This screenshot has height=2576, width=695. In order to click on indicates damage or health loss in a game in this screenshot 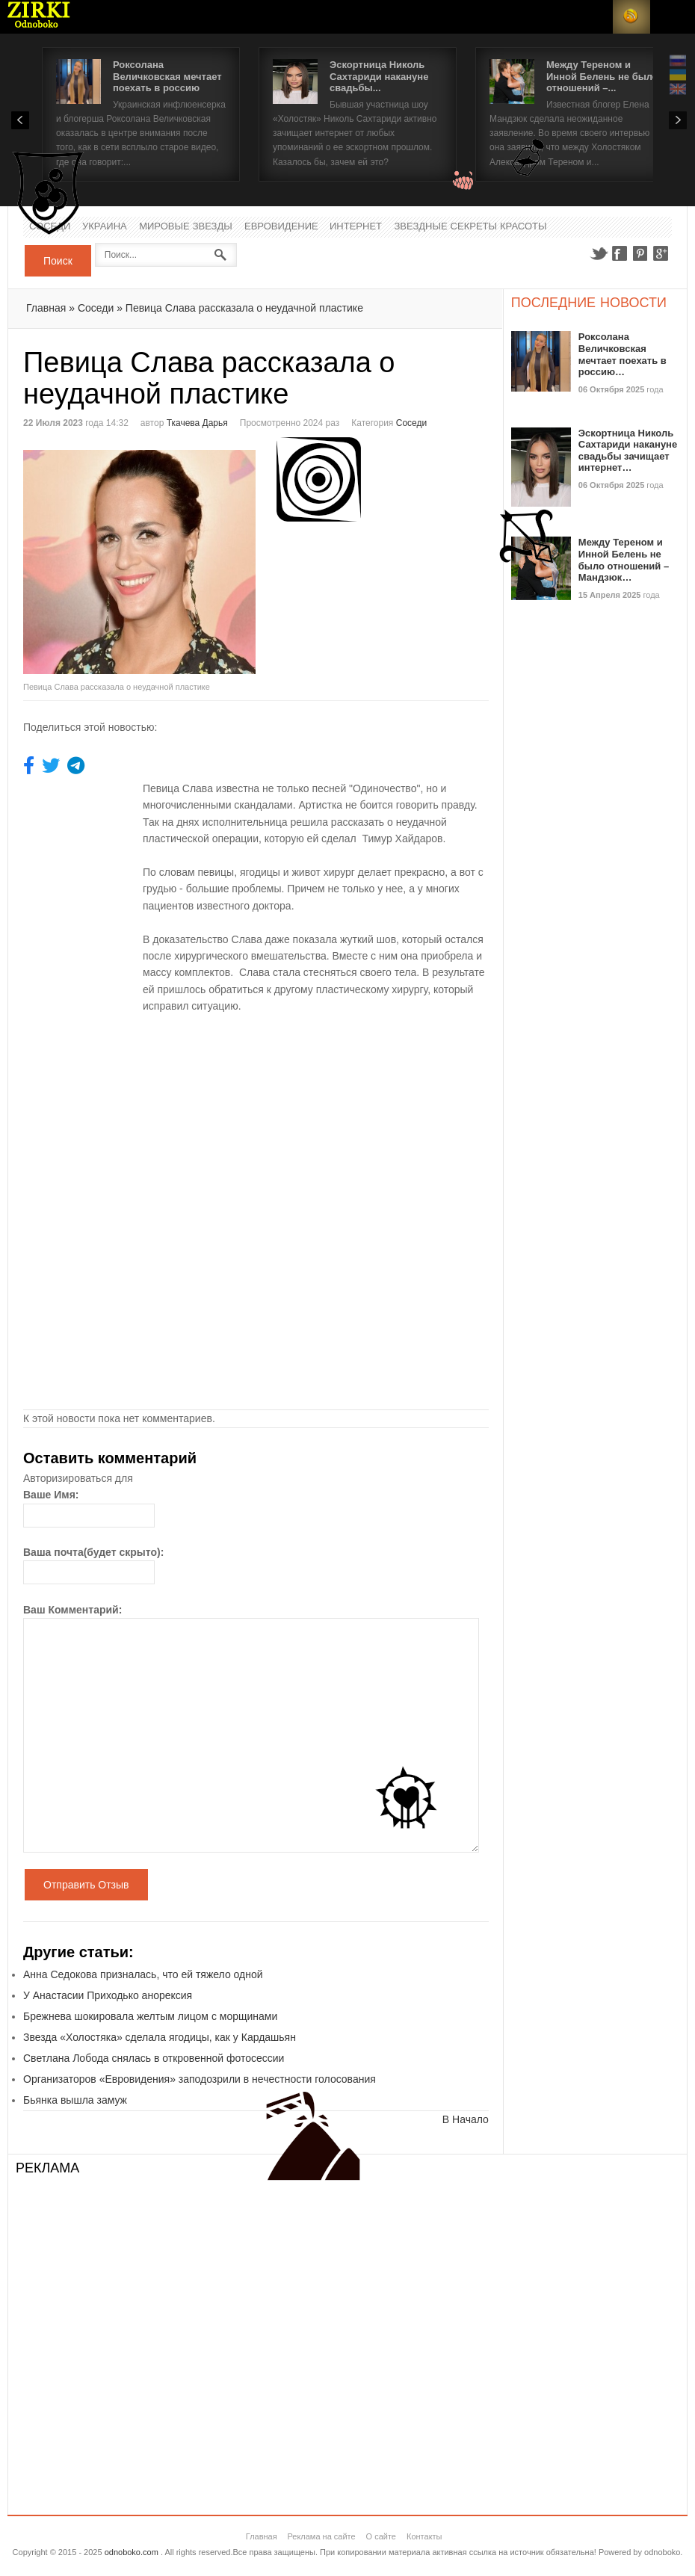, I will do `click(407, 1797)`.